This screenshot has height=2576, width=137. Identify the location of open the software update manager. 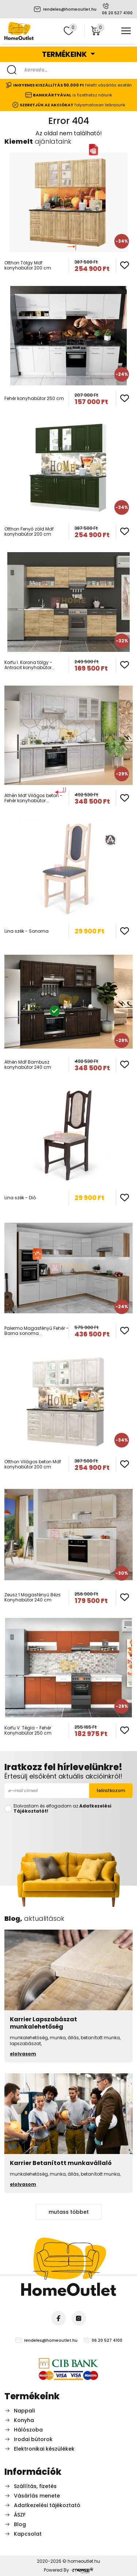
(110, 840).